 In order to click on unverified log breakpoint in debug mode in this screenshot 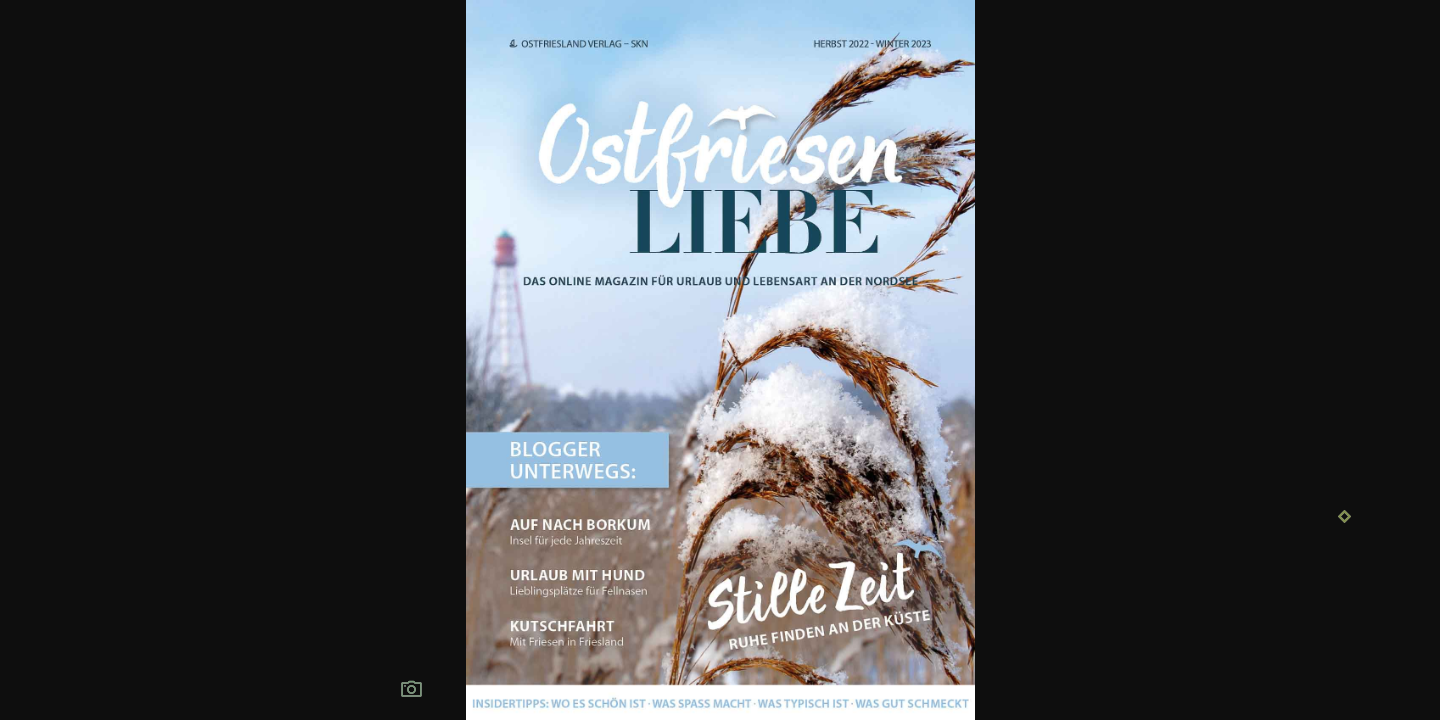, I will do `click(1344, 516)`.